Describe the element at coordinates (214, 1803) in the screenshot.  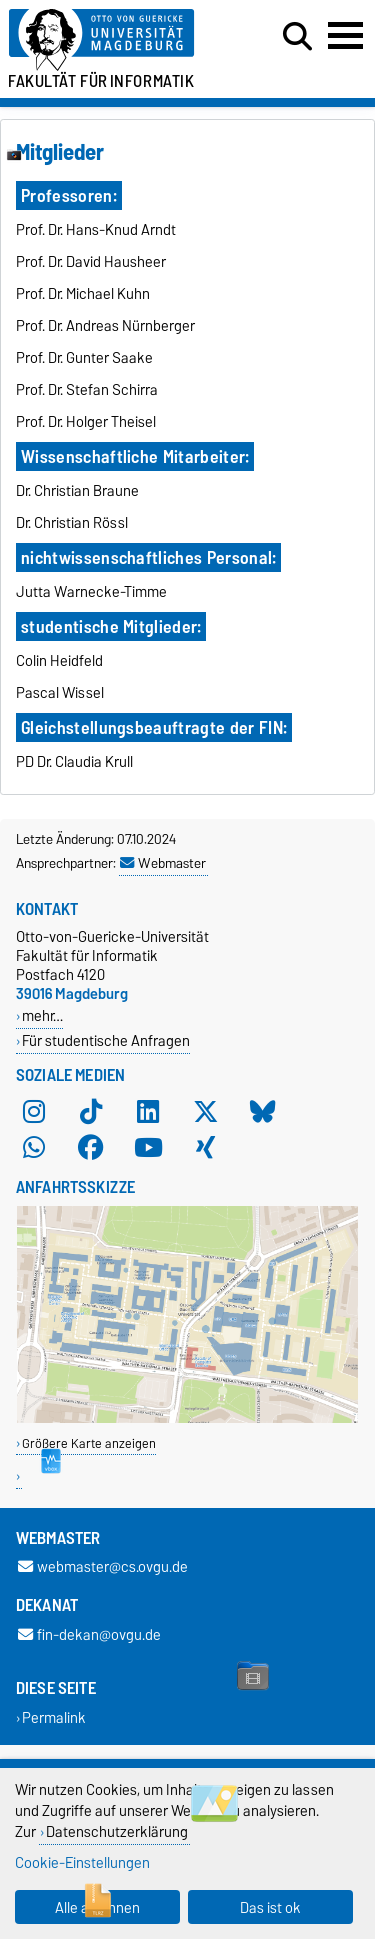
I see `open the photos app` at that location.